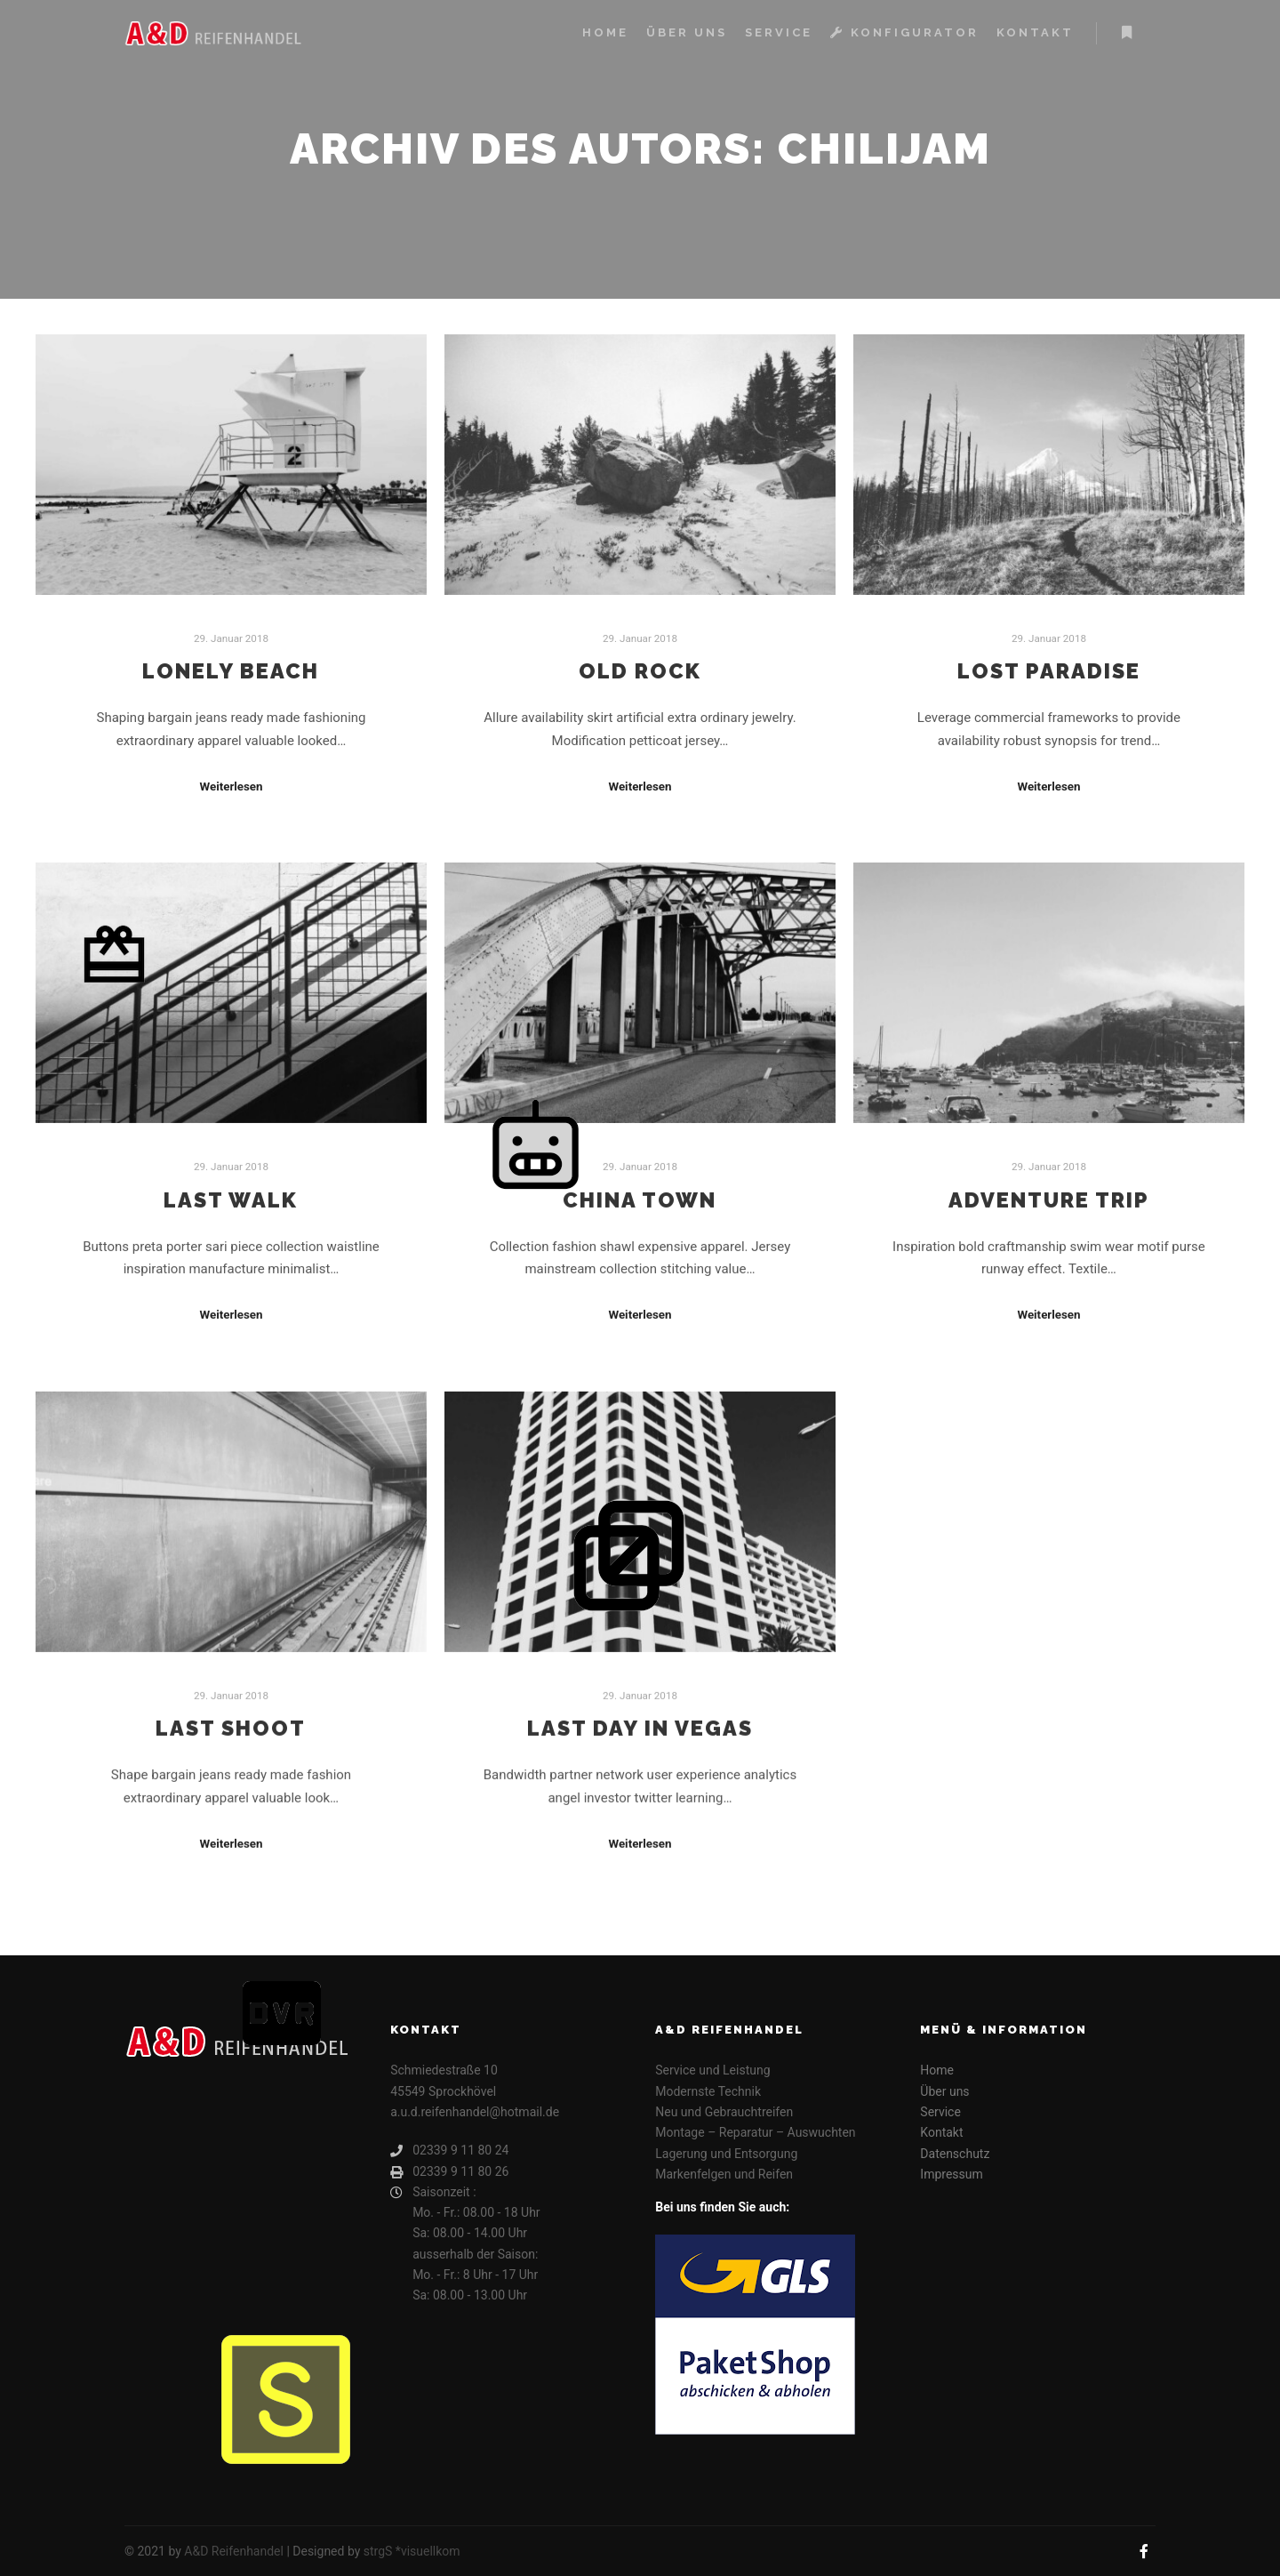  I want to click on view overlapping or intersecting layers, so click(628, 1555).